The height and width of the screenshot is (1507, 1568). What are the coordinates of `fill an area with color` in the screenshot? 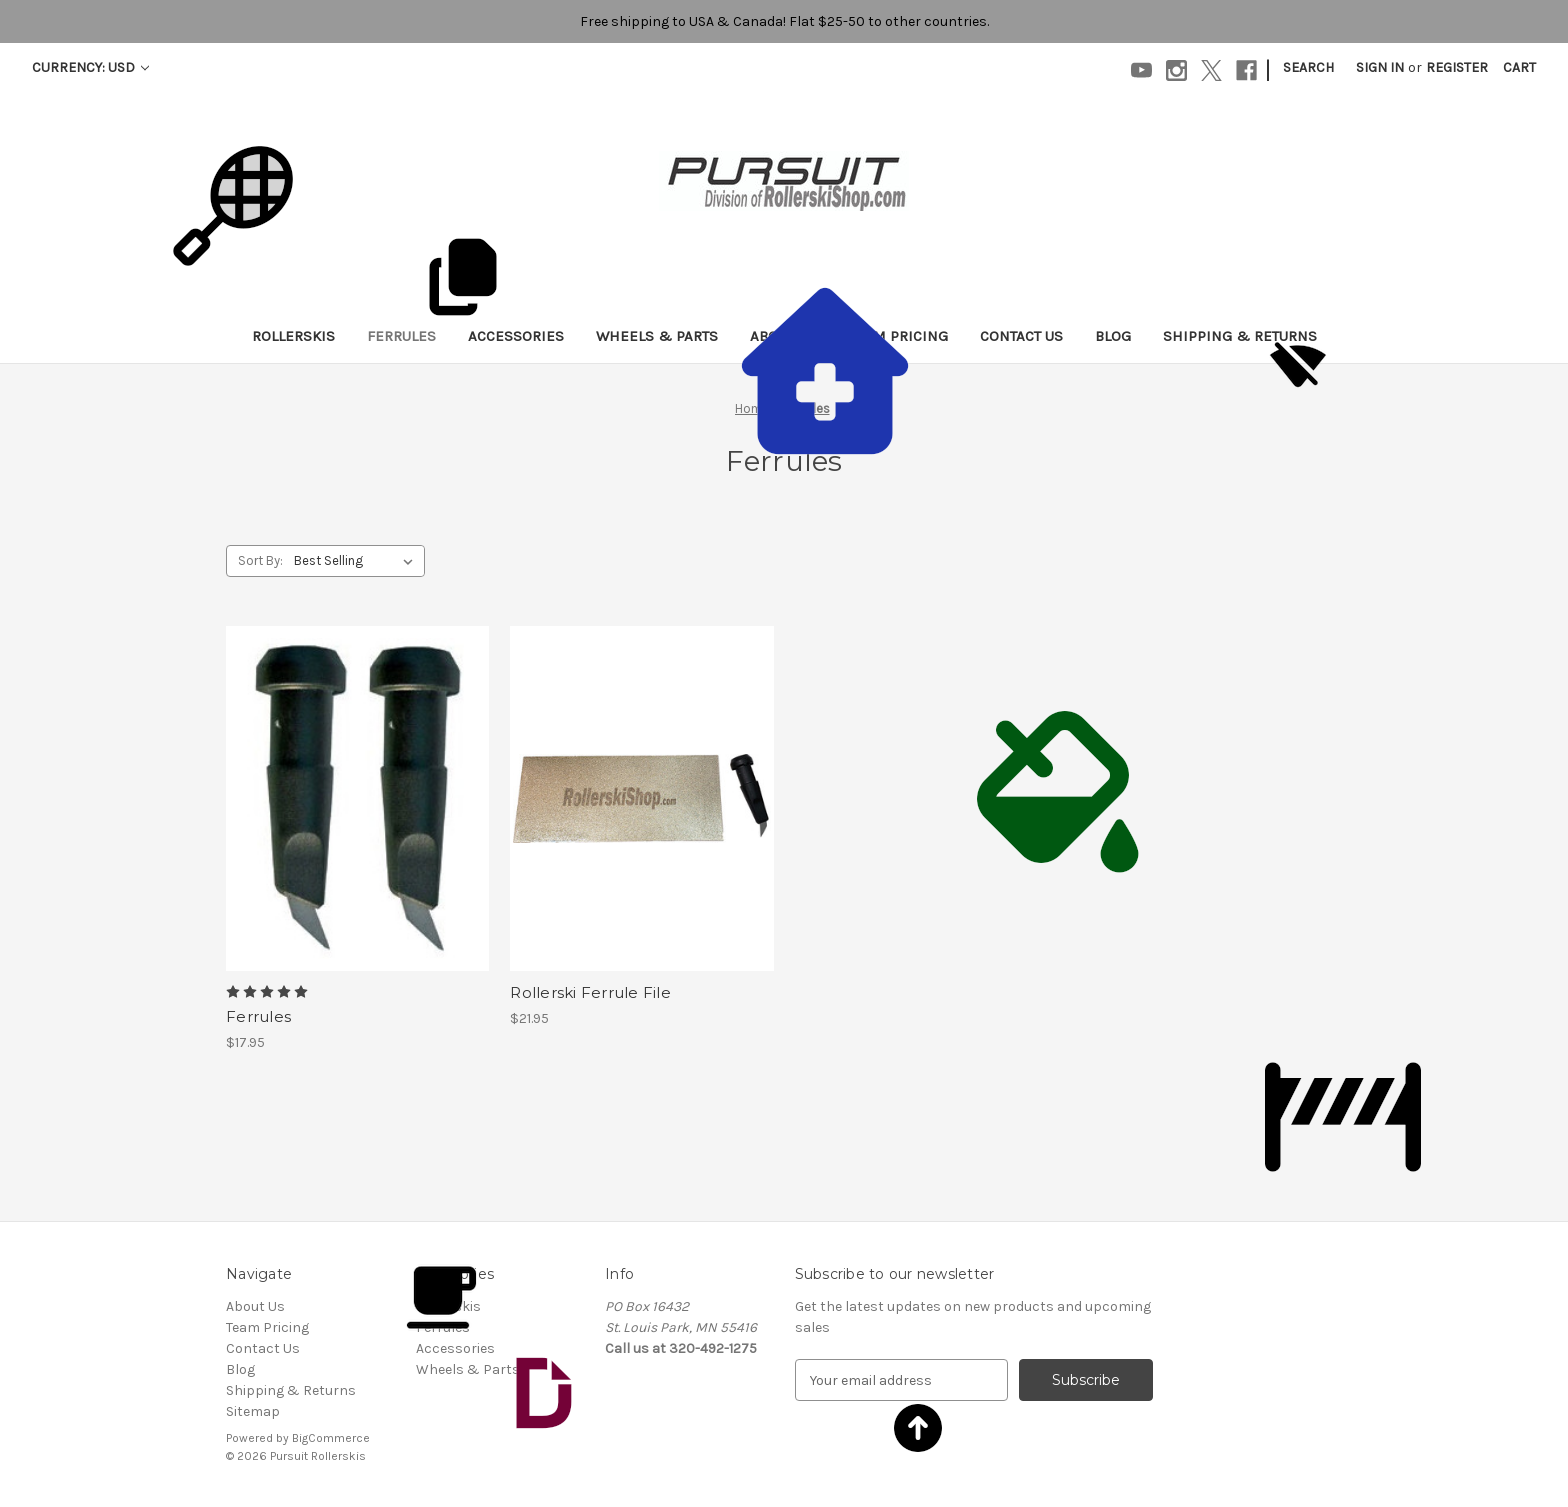 It's located at (1053, 787).